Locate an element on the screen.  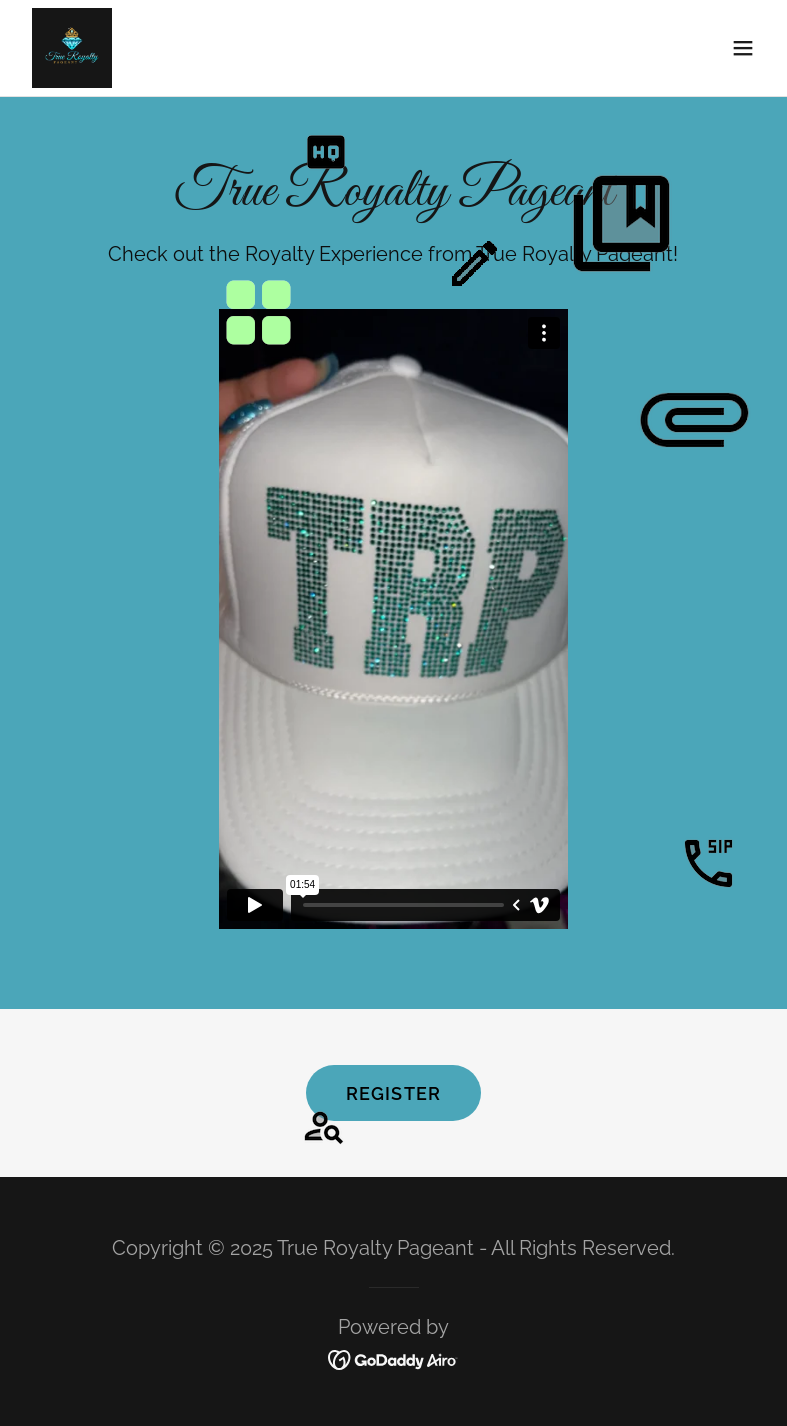
switch to grid view is located at coordinates (258, 312).